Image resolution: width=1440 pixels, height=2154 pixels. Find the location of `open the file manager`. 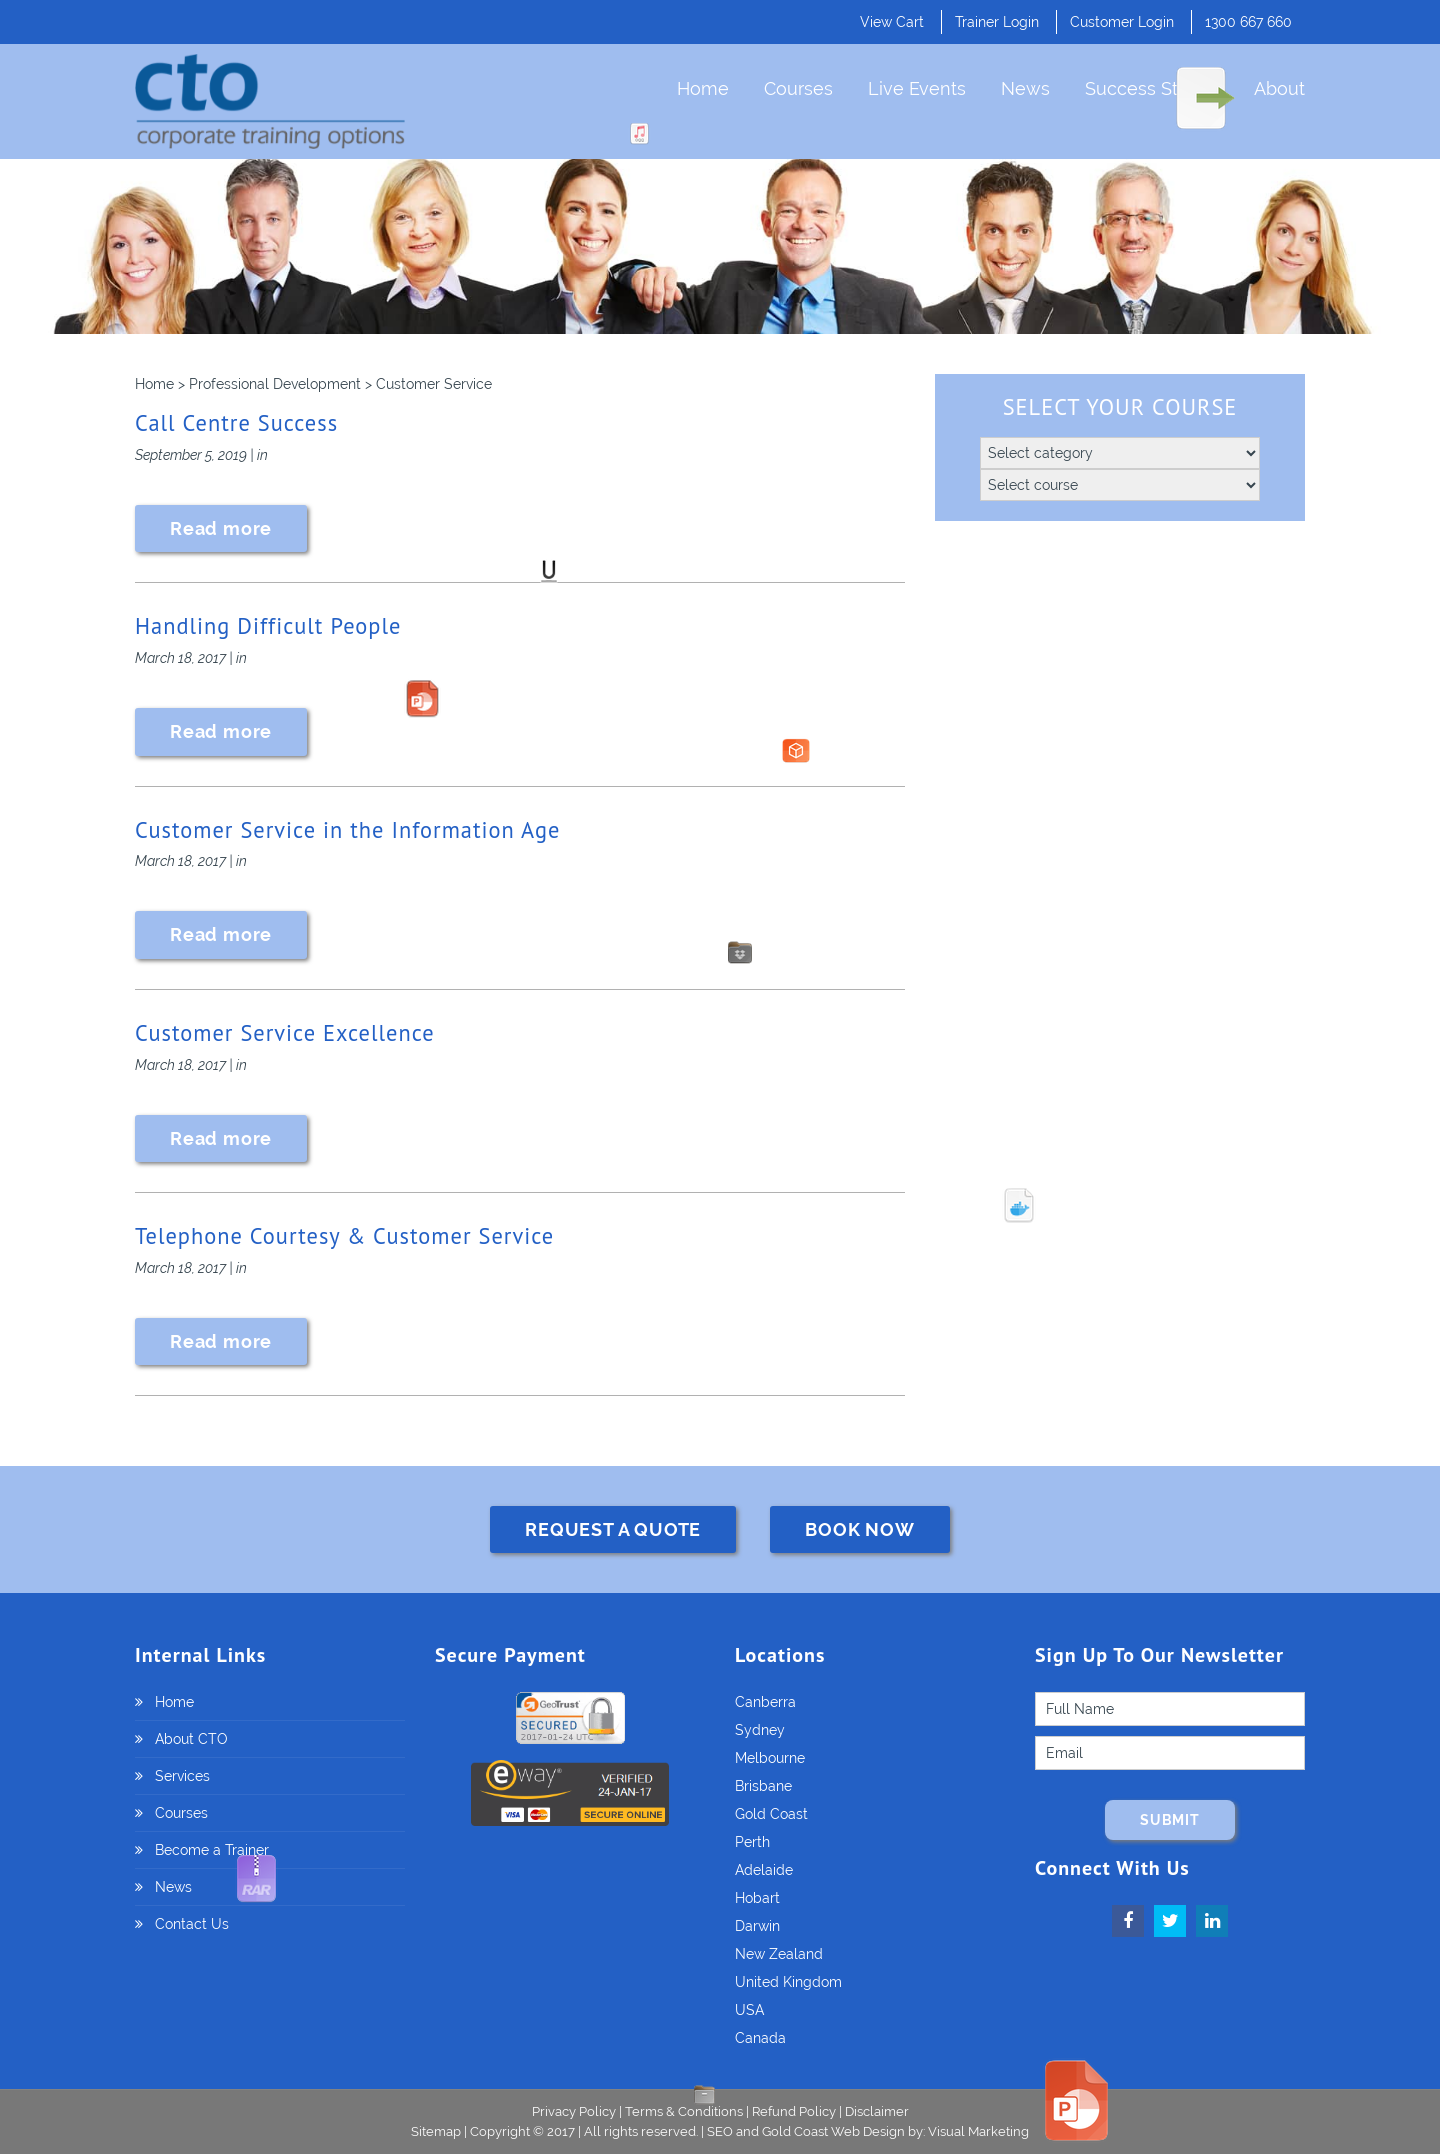

open the file manager is located at coordinates (704, 2094).